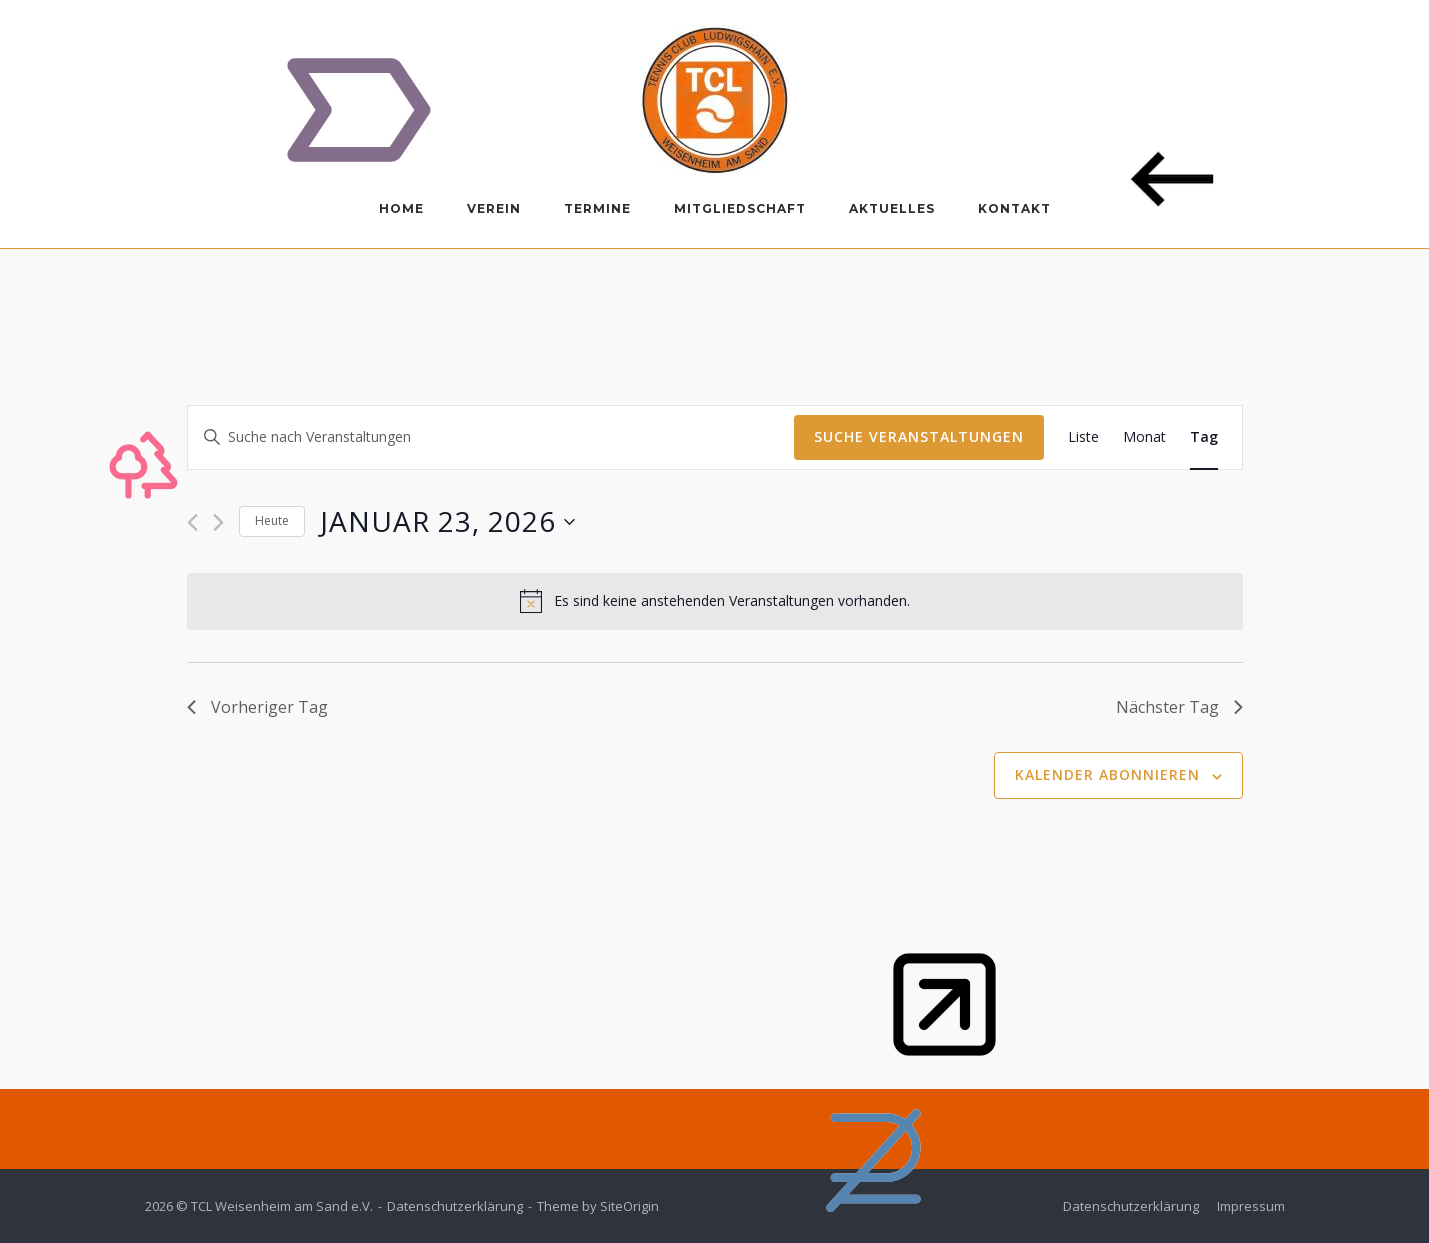  What do you see at coordinates (354, 110) in the screenshot?
I see `add a tag or label to an item` at bounding box center [354, 110].